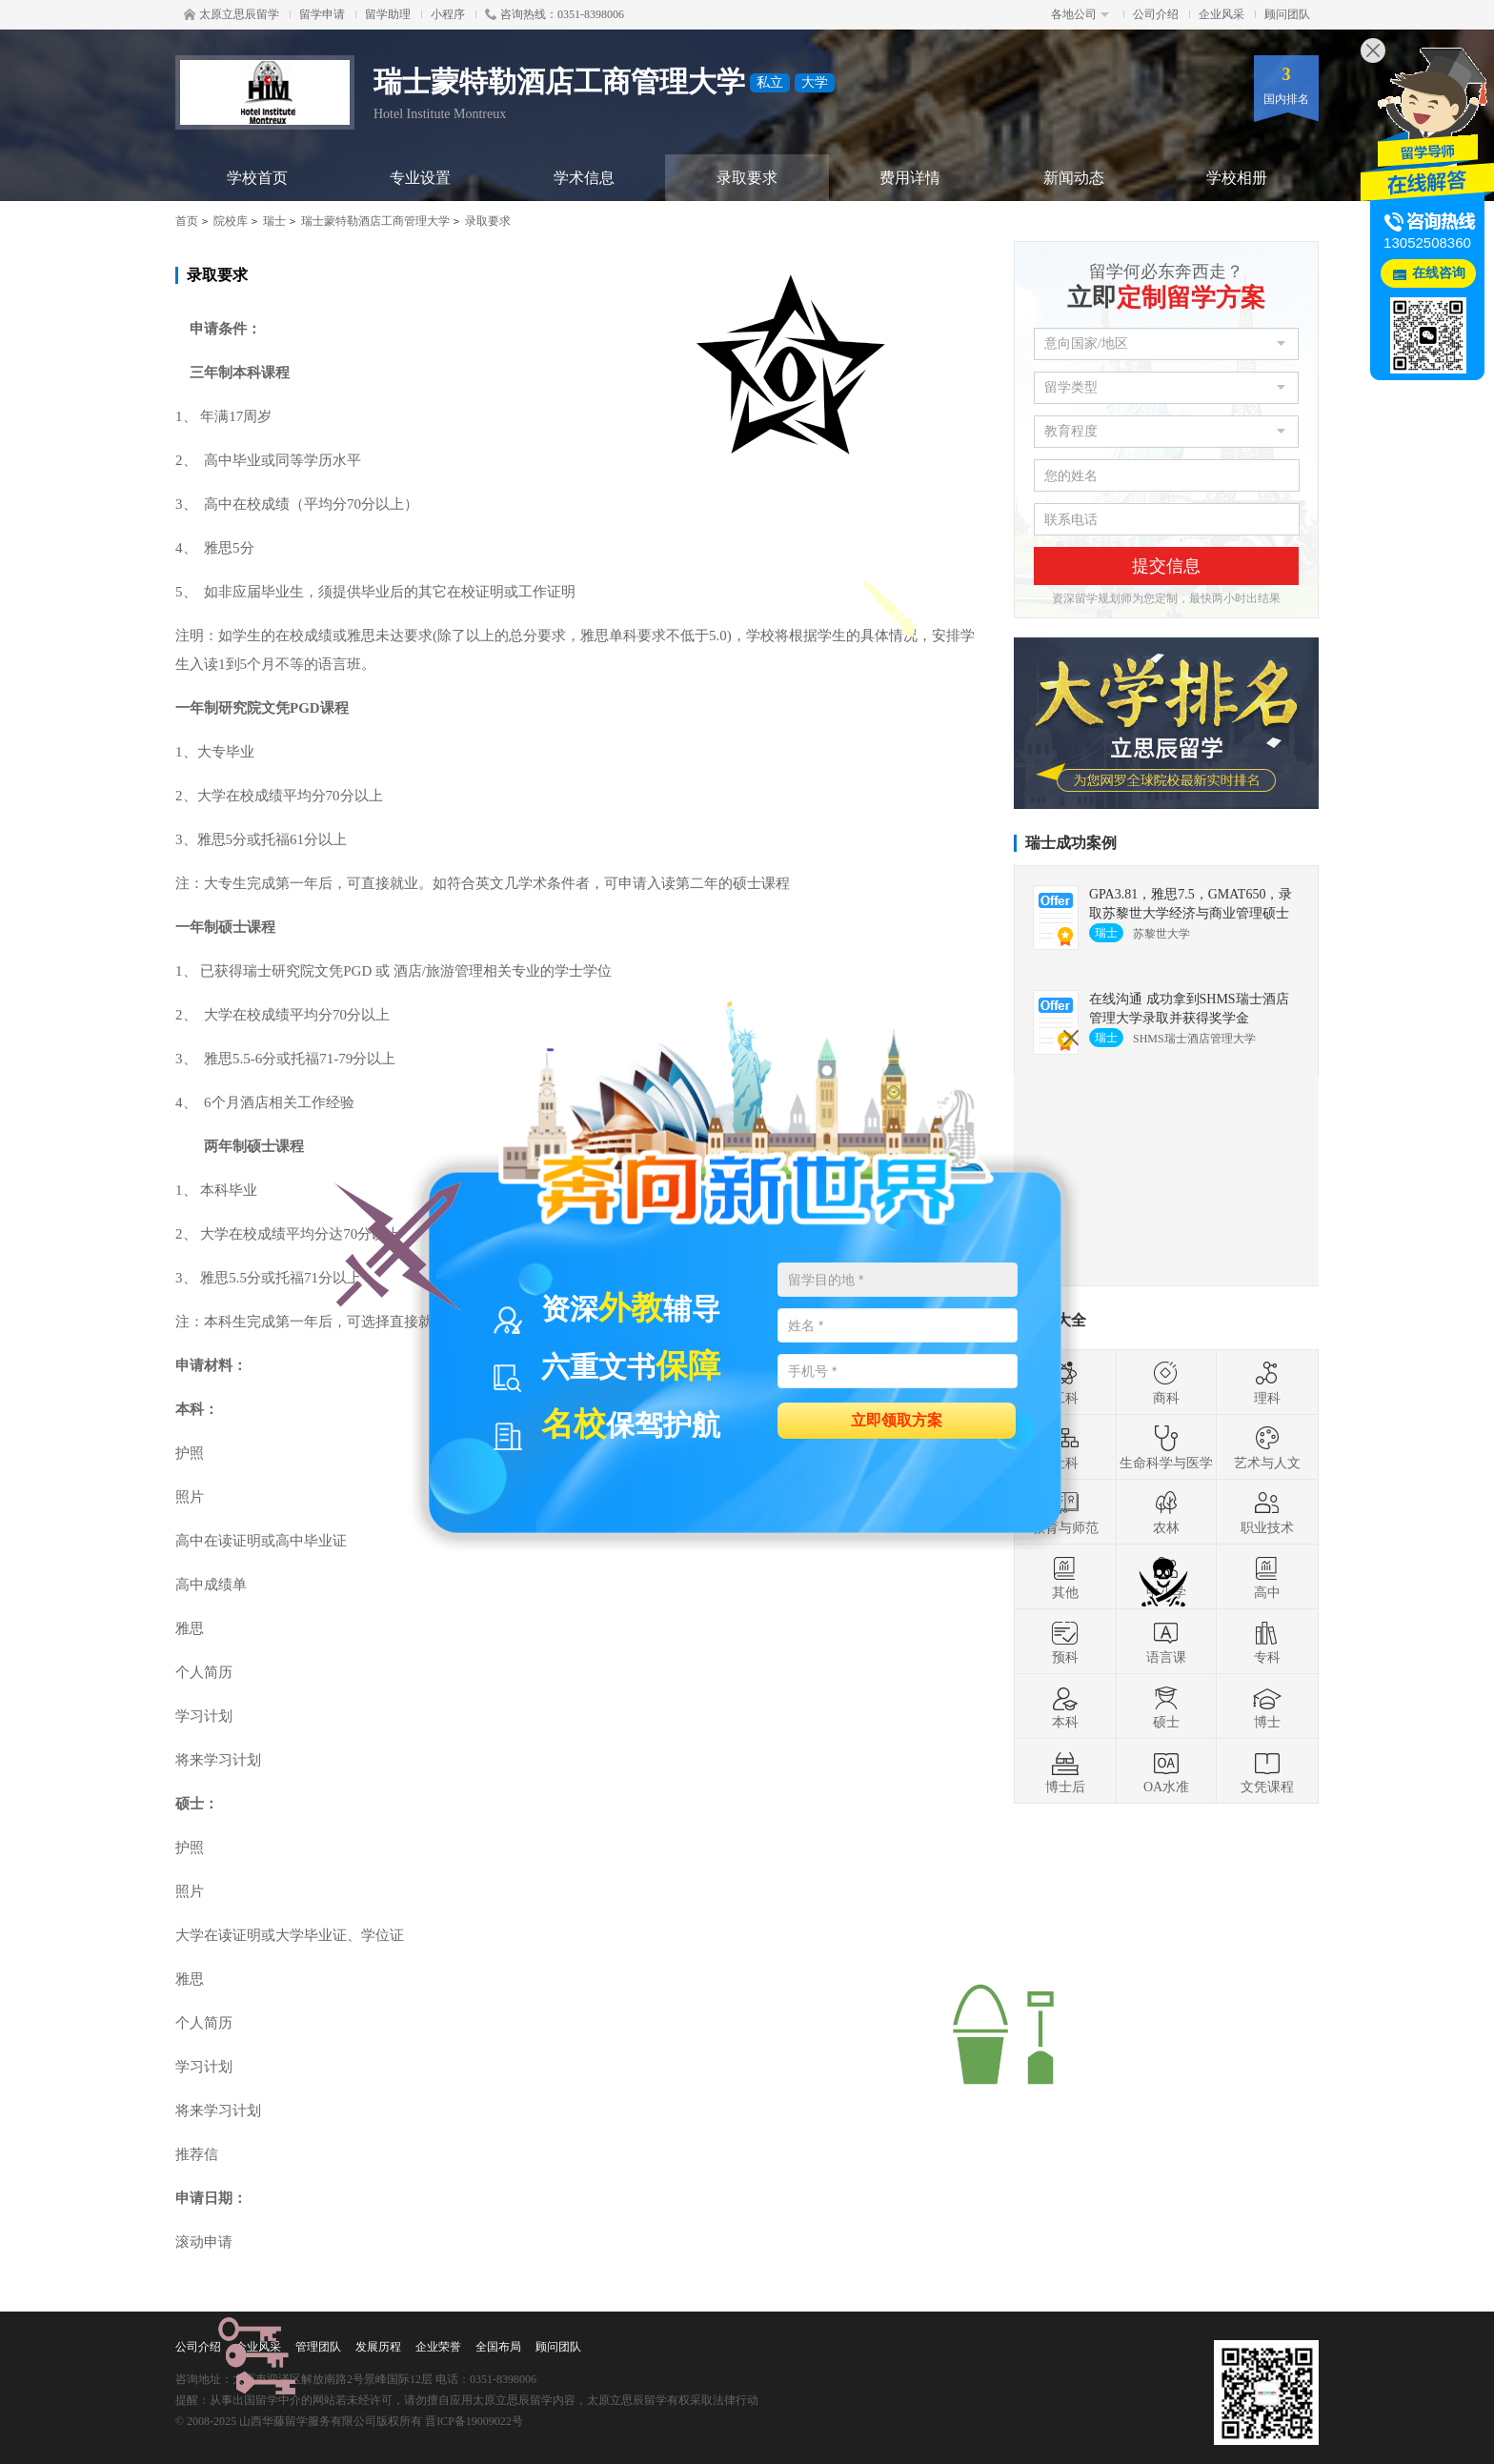 This screenshot has width=1494, height=2464. I want to click on indicates a cursed or corrupted item status, so click(789, 369).